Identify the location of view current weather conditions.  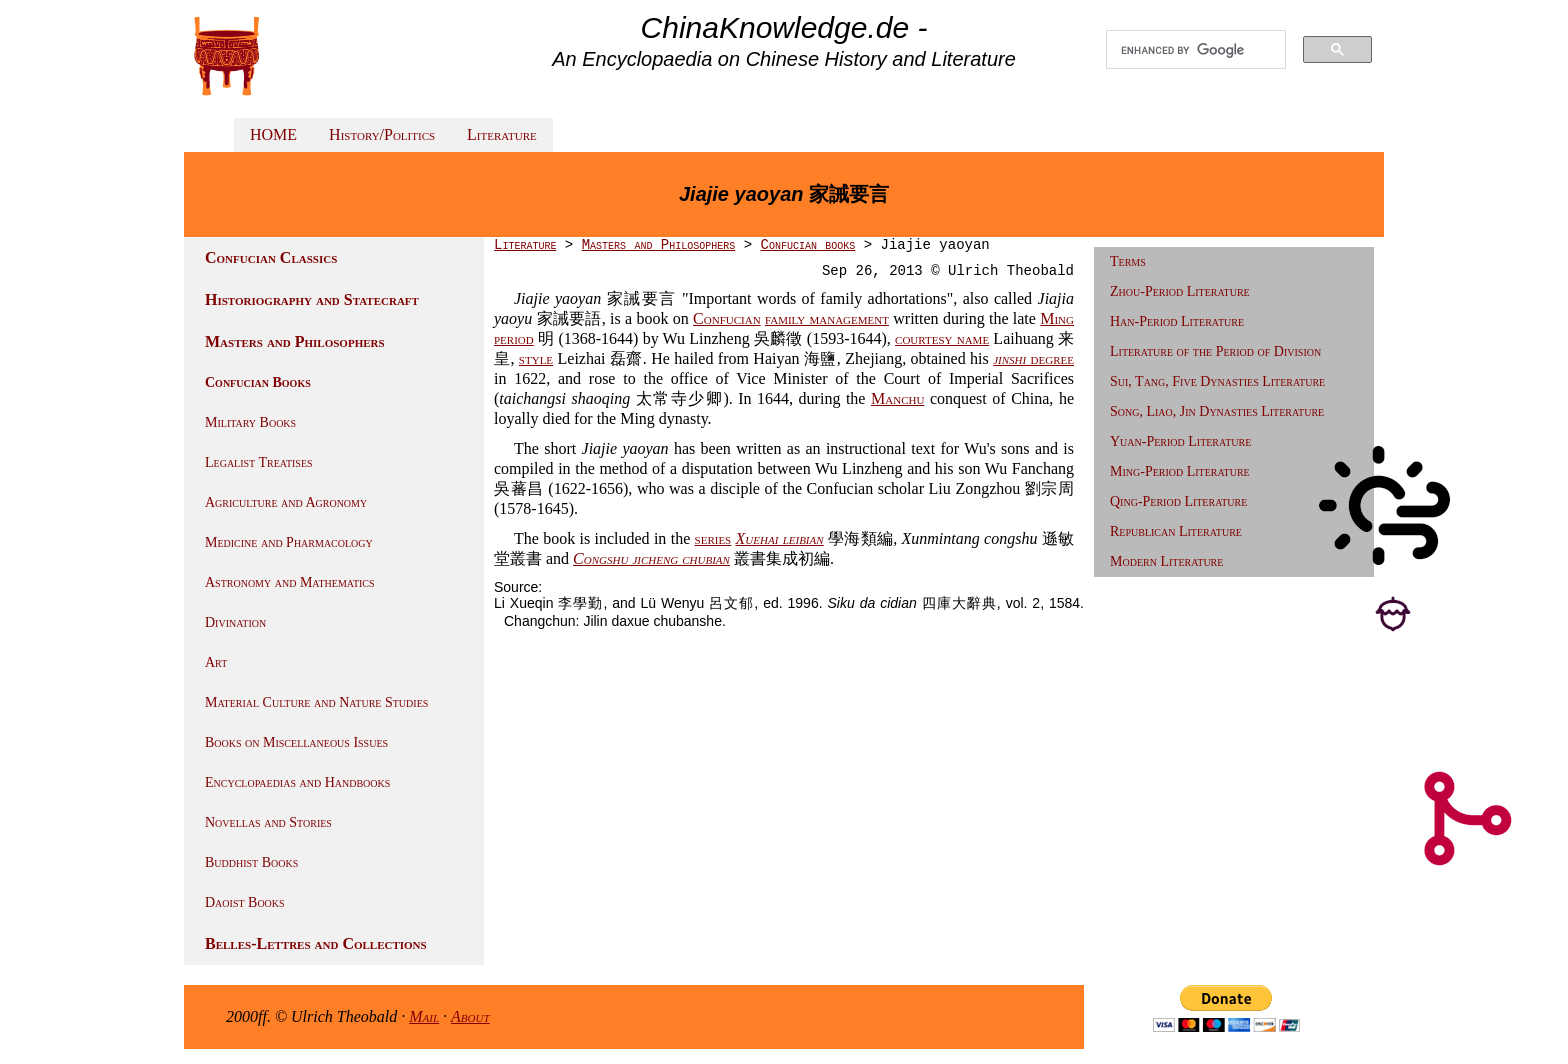
(1384, 505).